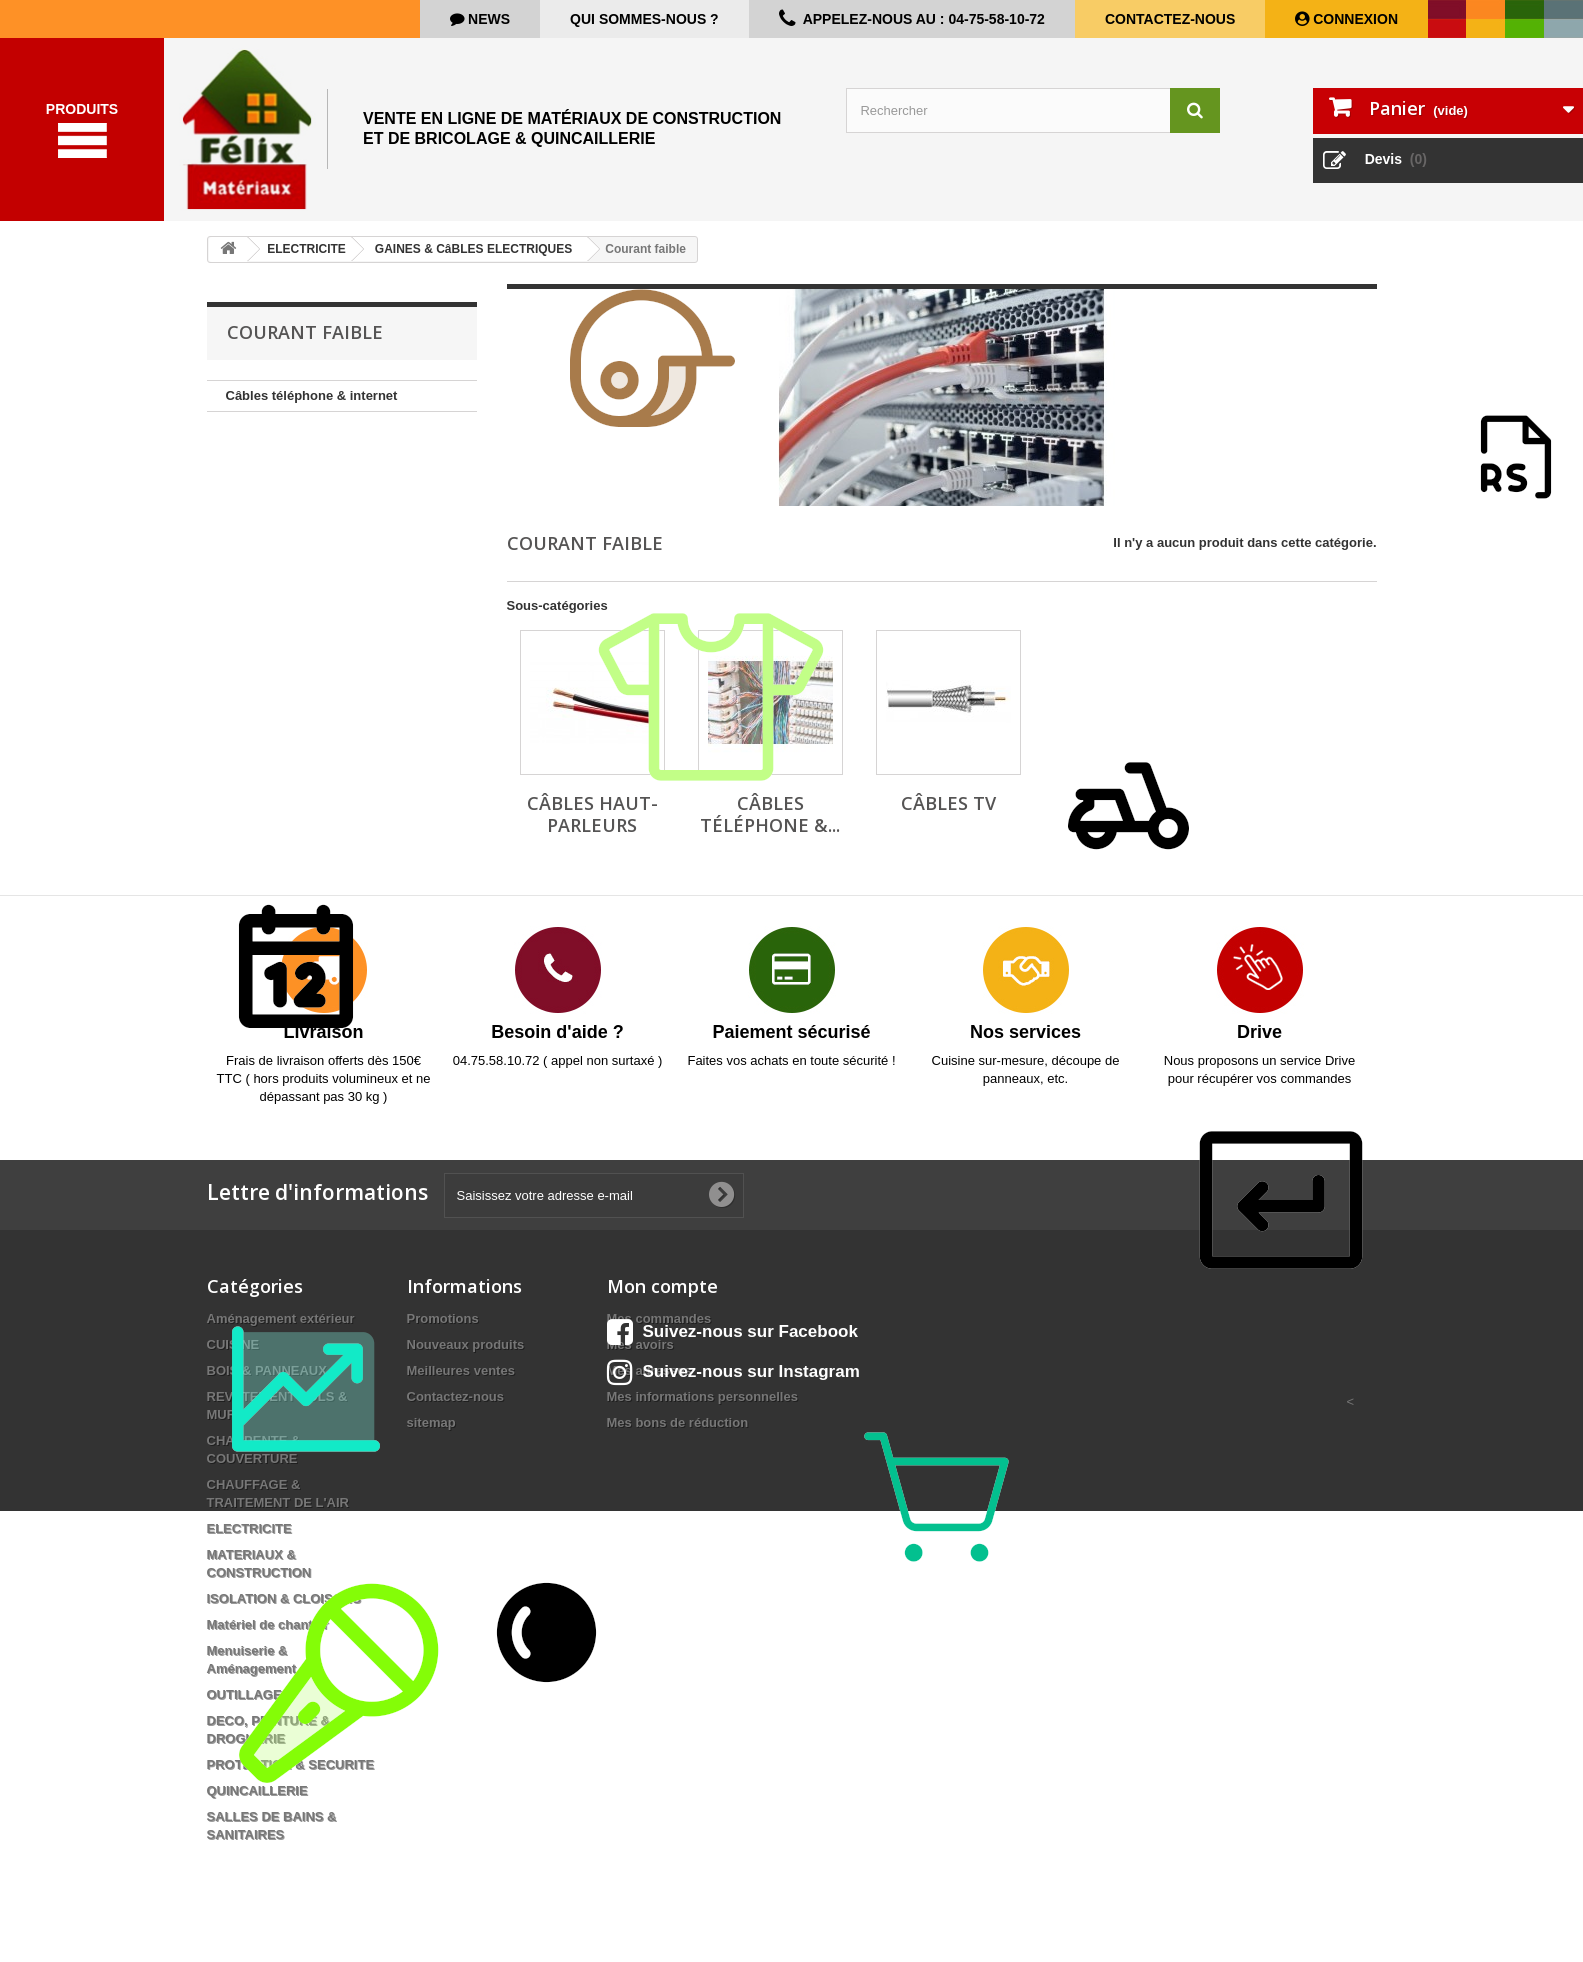  Describe the element at coordinates (1516, 457) in the screenshot. I see `a Rust source code file` at that location.